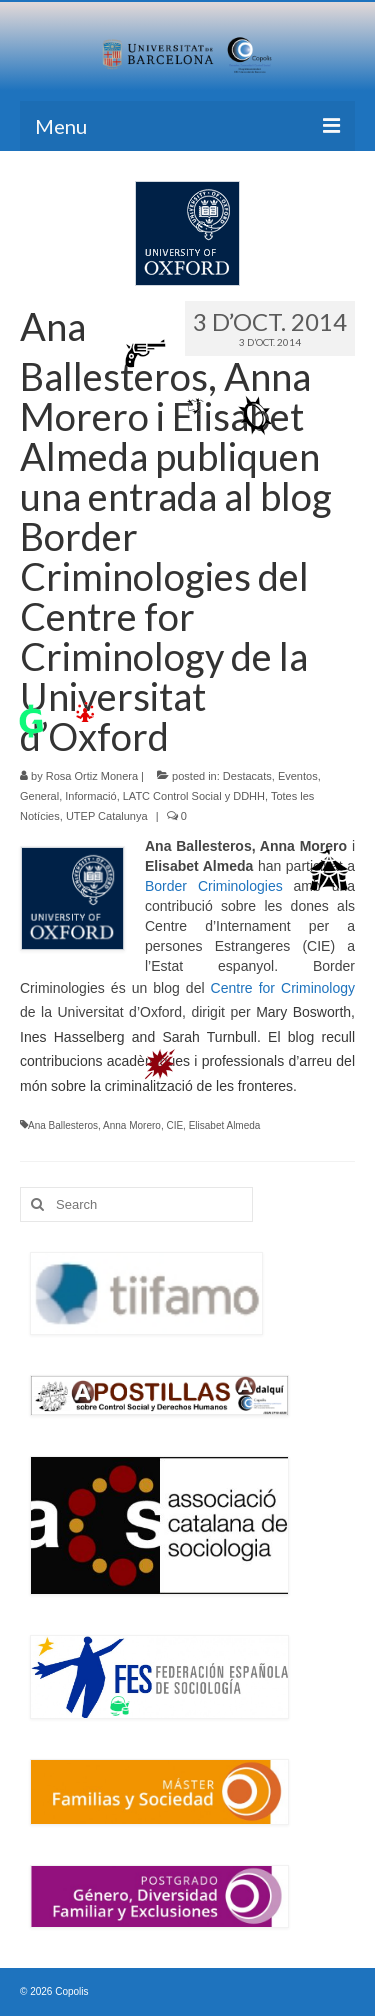  Describe the element at coordinates (145, 350) in the screenshot. I see `access weapons inventory in a game` at that location.